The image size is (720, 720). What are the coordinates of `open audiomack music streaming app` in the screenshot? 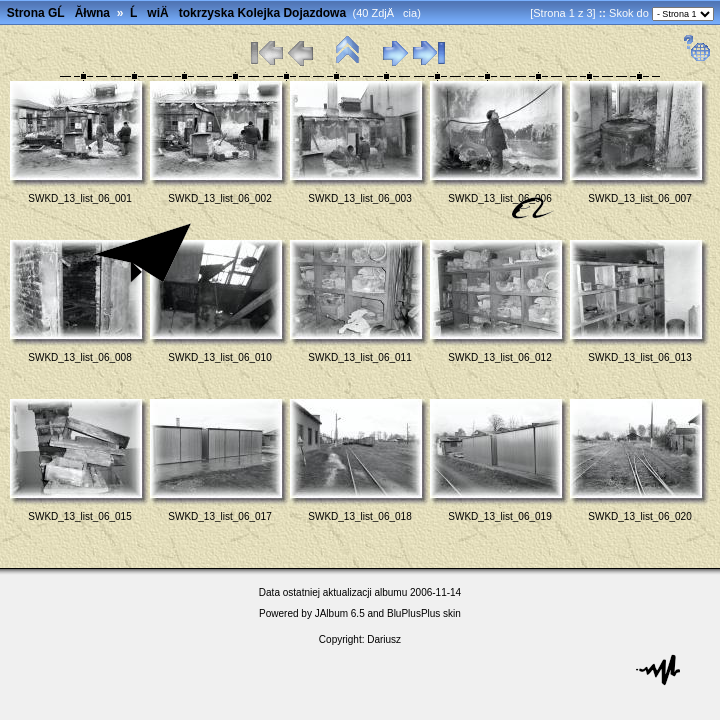 It's located at (658, 670).